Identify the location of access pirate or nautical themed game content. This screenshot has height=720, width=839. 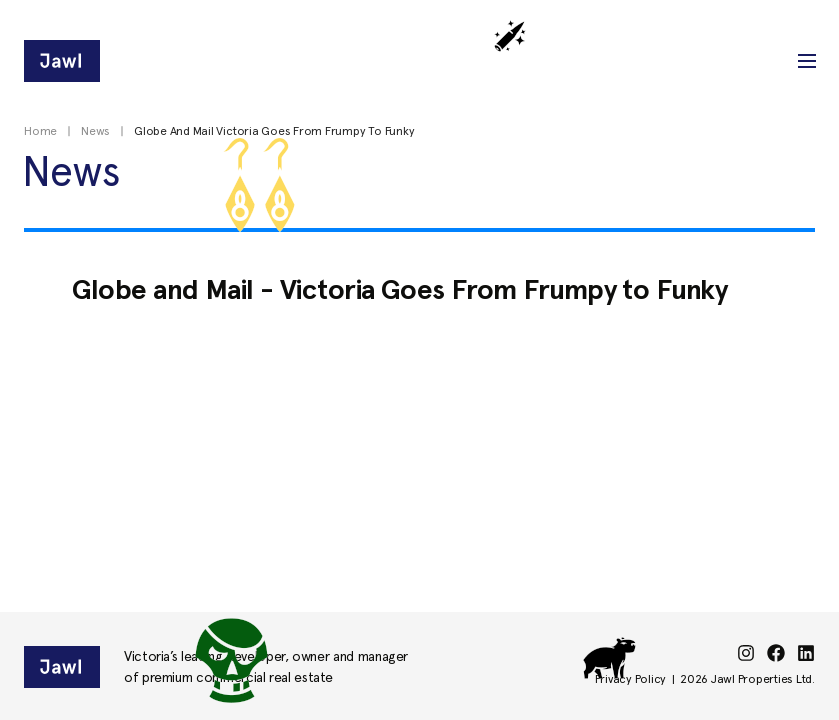
(231, 660).